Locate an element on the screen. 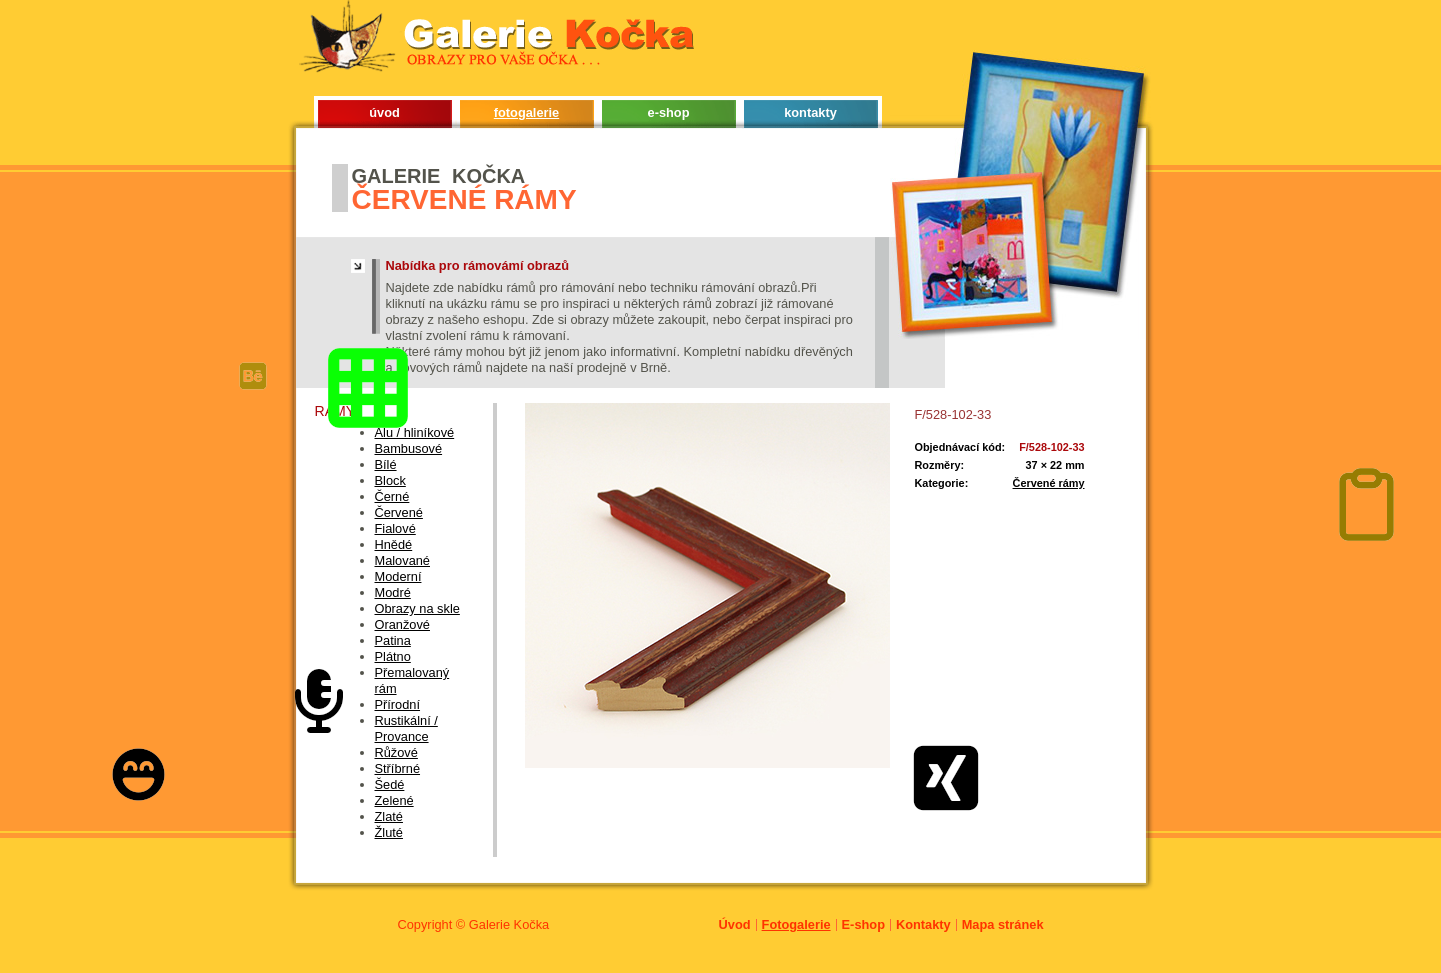 Image resolution: width=1441 pixels, height=973 pixels. tap to record audio or voice message is located at coordinates (319, 701).